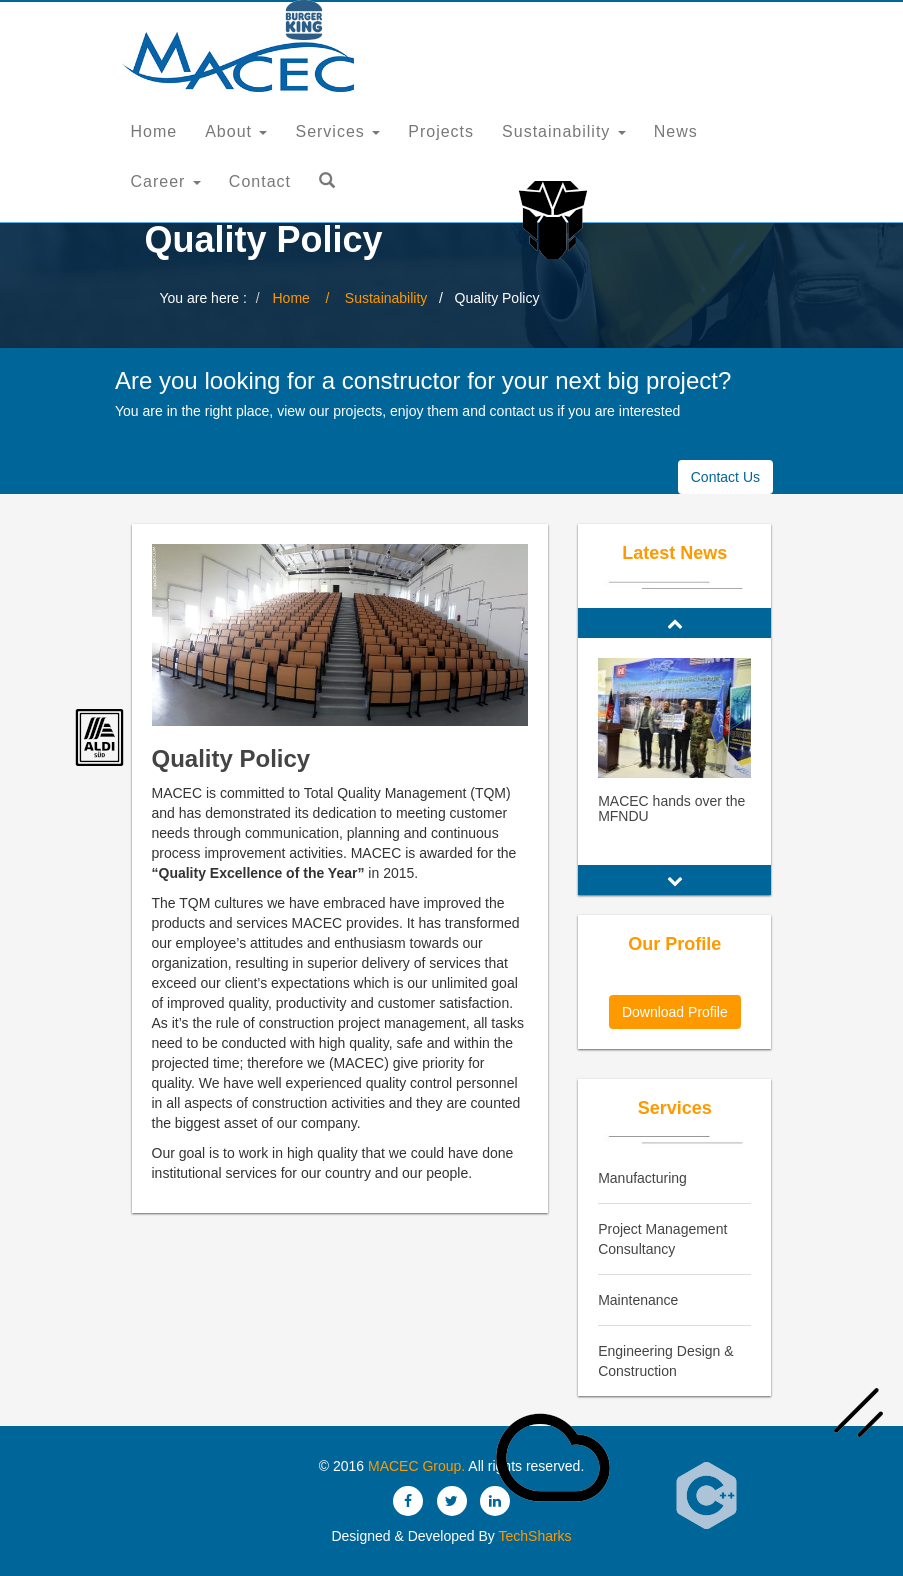  What do you see at coordinates (553, 1455) in the screenshot?
I see `indicates cloudy weather conditions` at bounding box center [553, 1455].